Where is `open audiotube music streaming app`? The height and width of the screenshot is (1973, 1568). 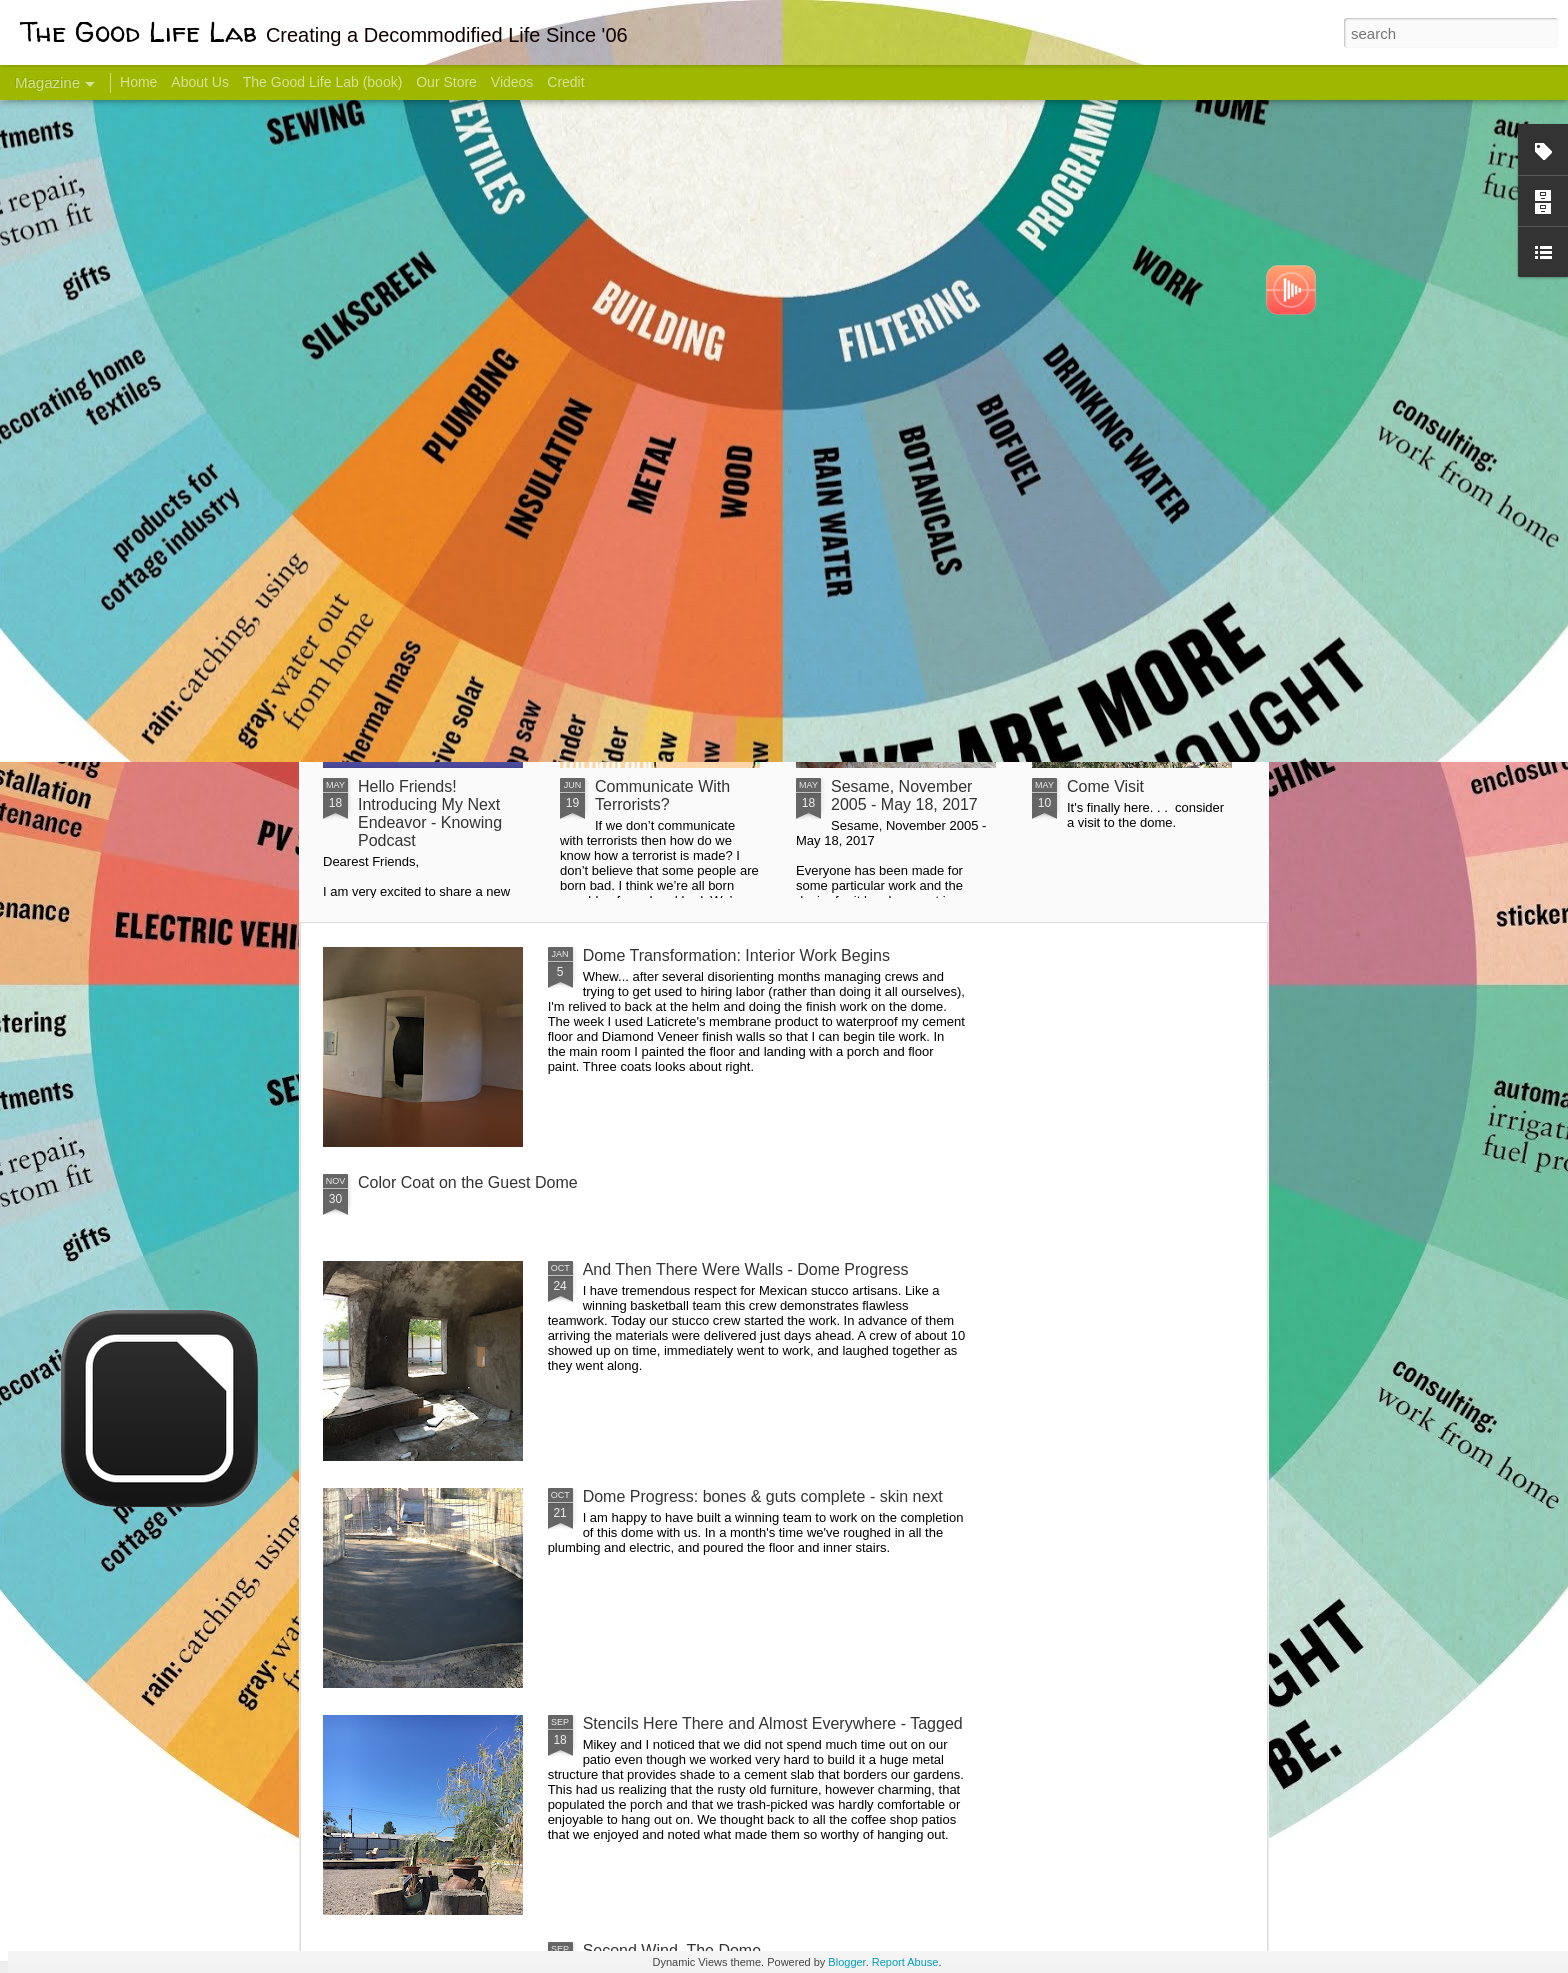
open audiotube music streaming app is located at coordinates (1291, 290).